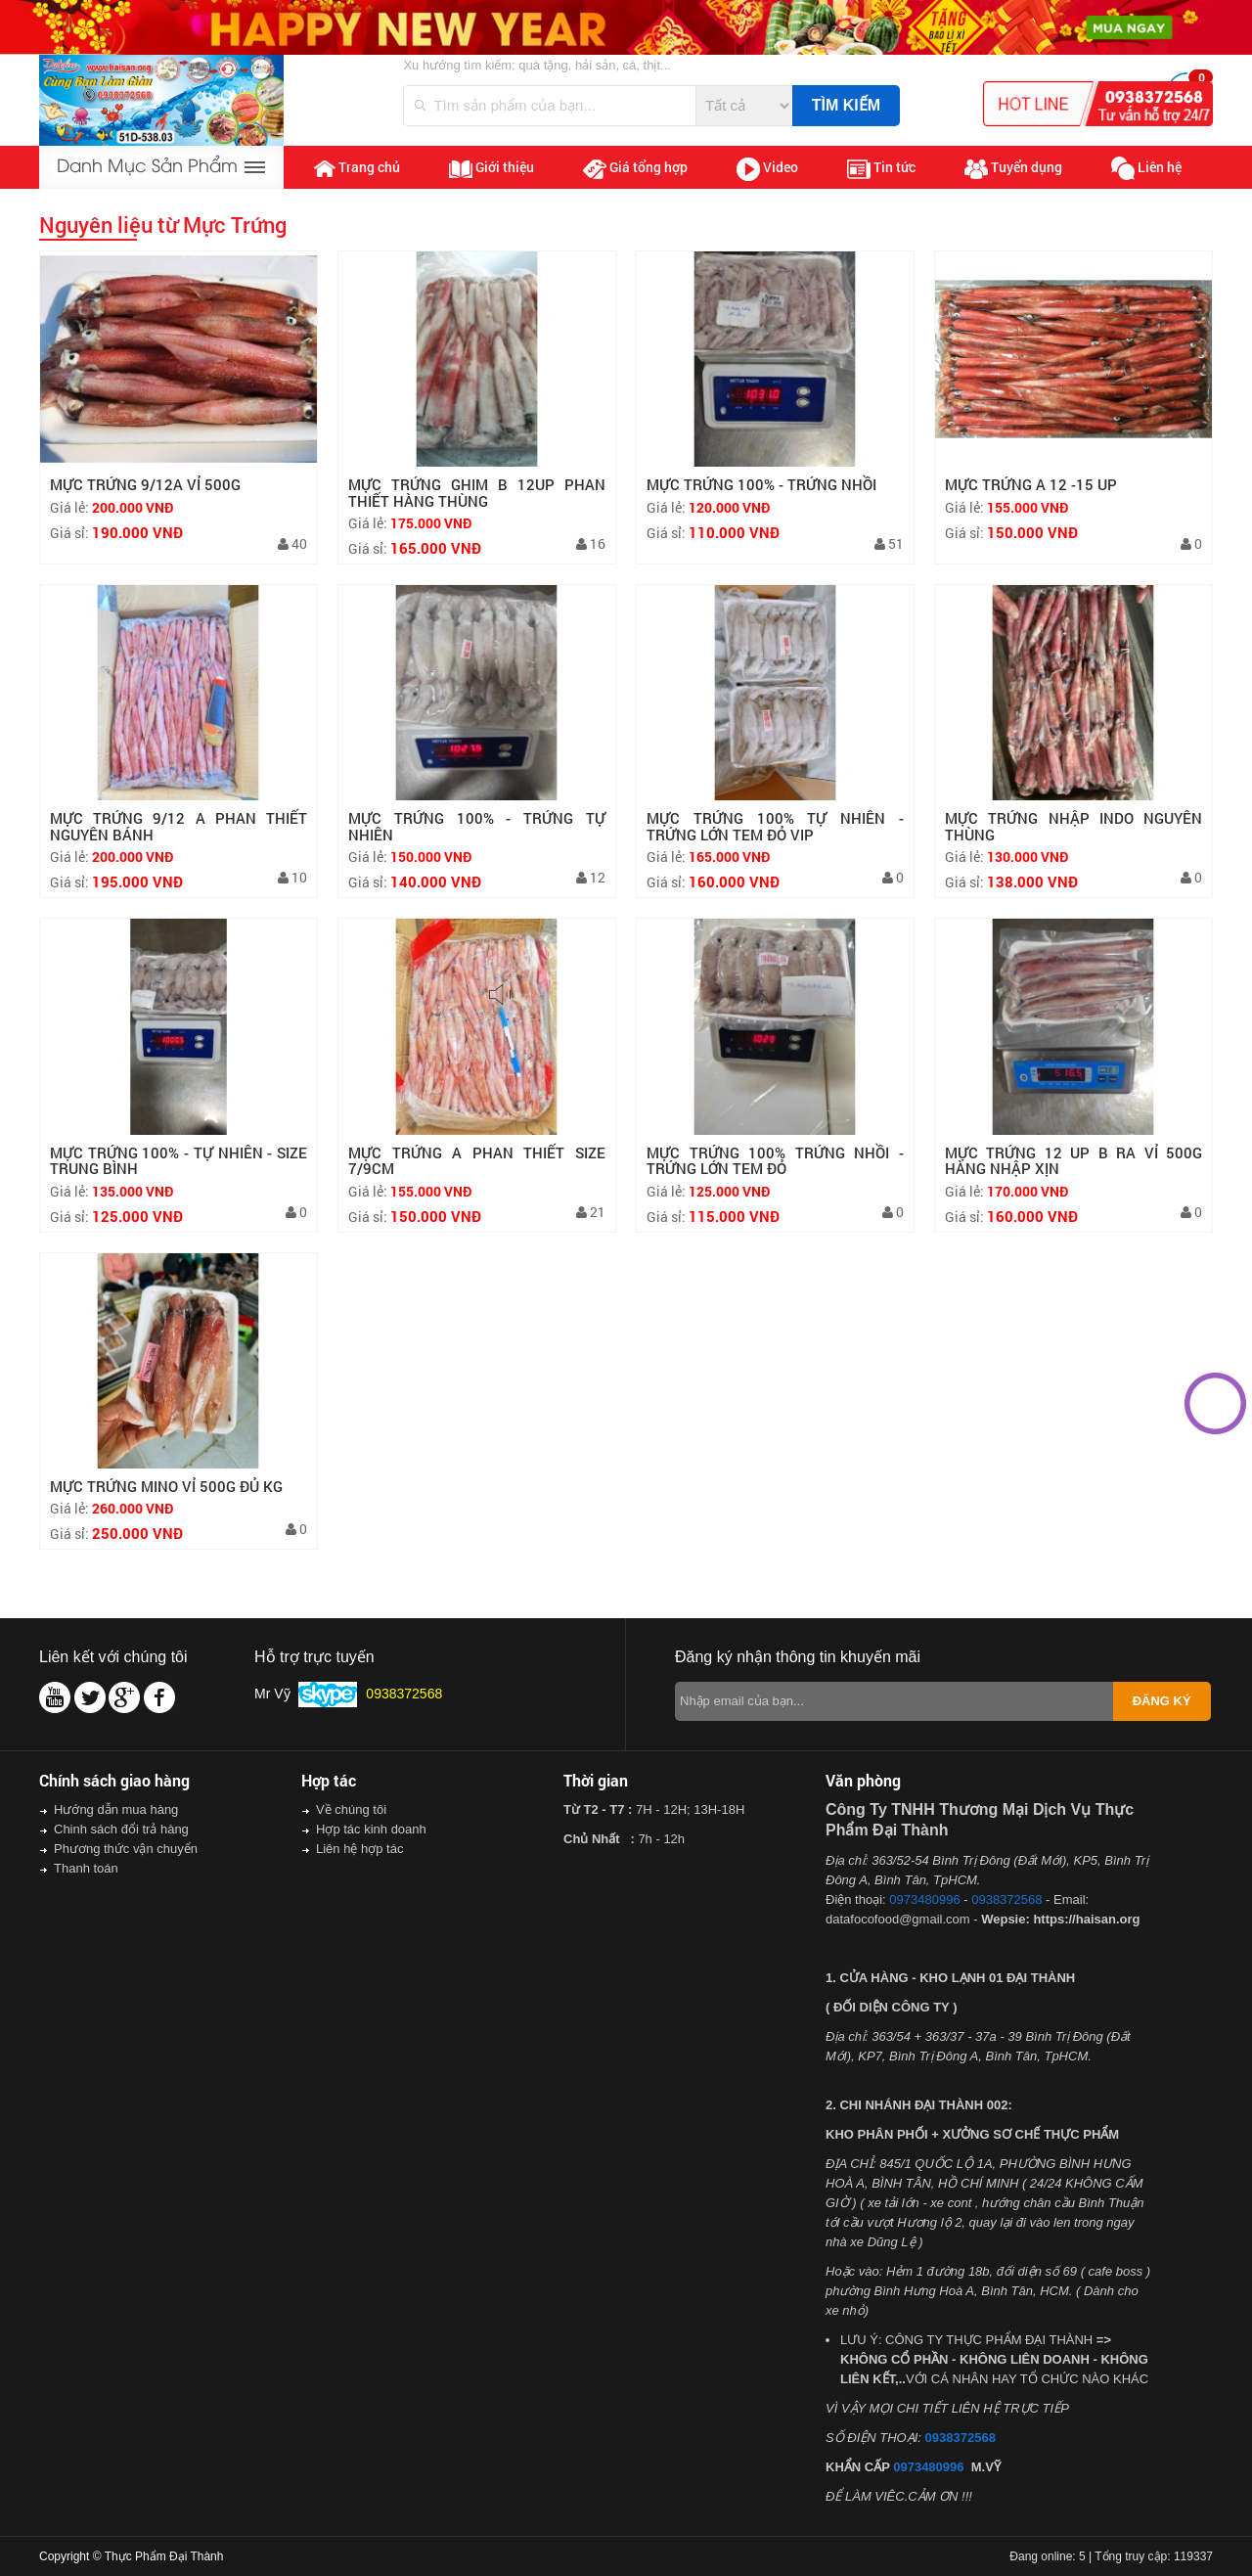 Image resolution: width=1252 pixels, height=2576 pixels. What do you see at coordinates (1215, 1403) in the screenshot?
I see `unselected option in a radio button group` at bounding box center [1215, 1403].